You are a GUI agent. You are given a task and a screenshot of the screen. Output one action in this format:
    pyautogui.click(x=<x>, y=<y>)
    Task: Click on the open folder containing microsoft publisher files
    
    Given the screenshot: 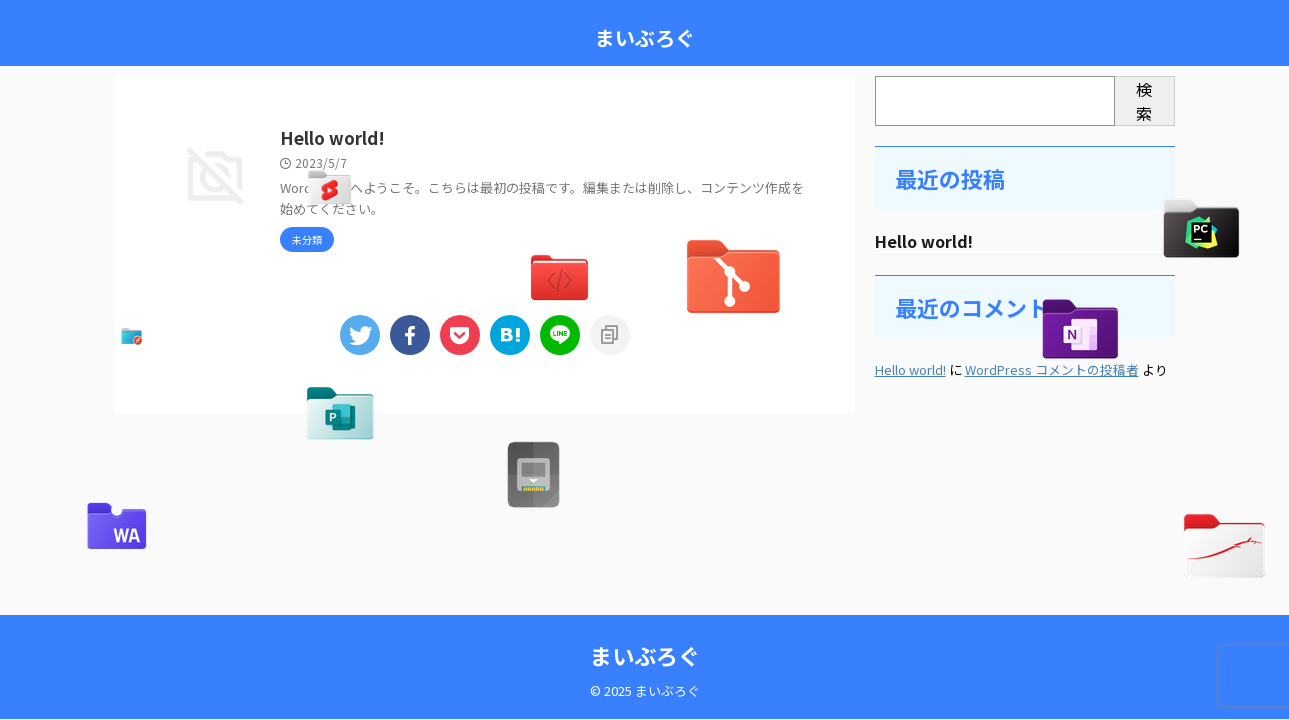 What is the action you would take?
    pyautogui.click(x=340, y=415)
    